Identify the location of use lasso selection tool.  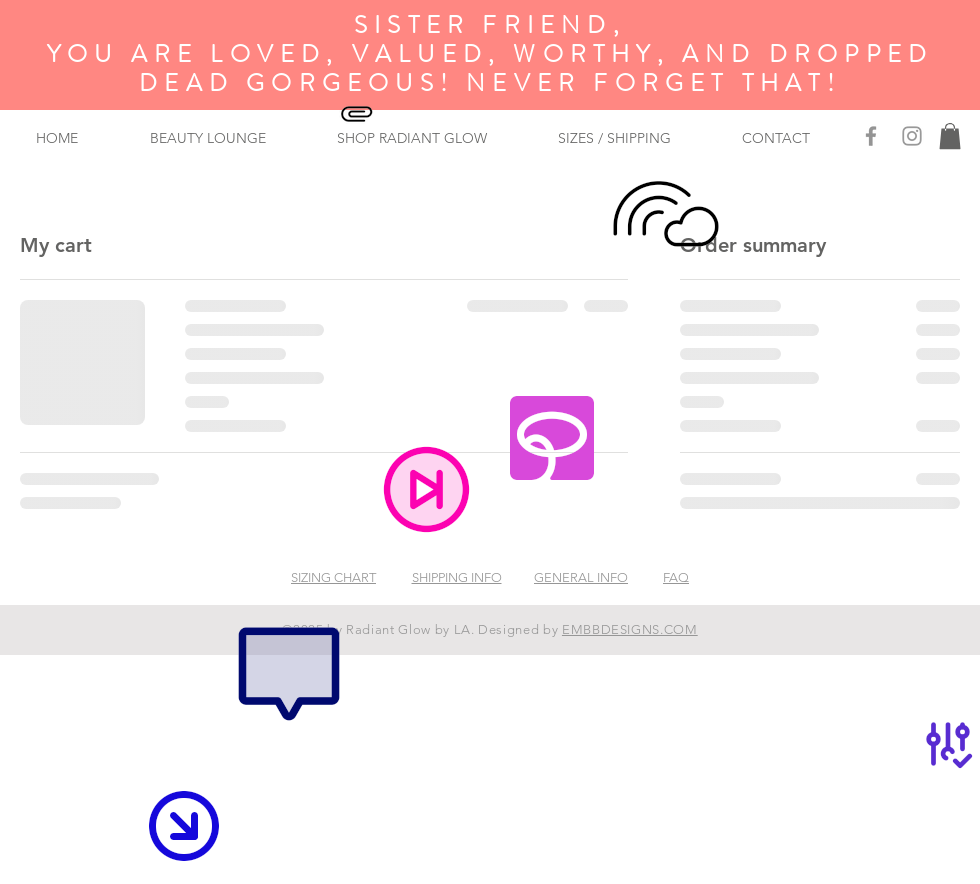
(552, 438).